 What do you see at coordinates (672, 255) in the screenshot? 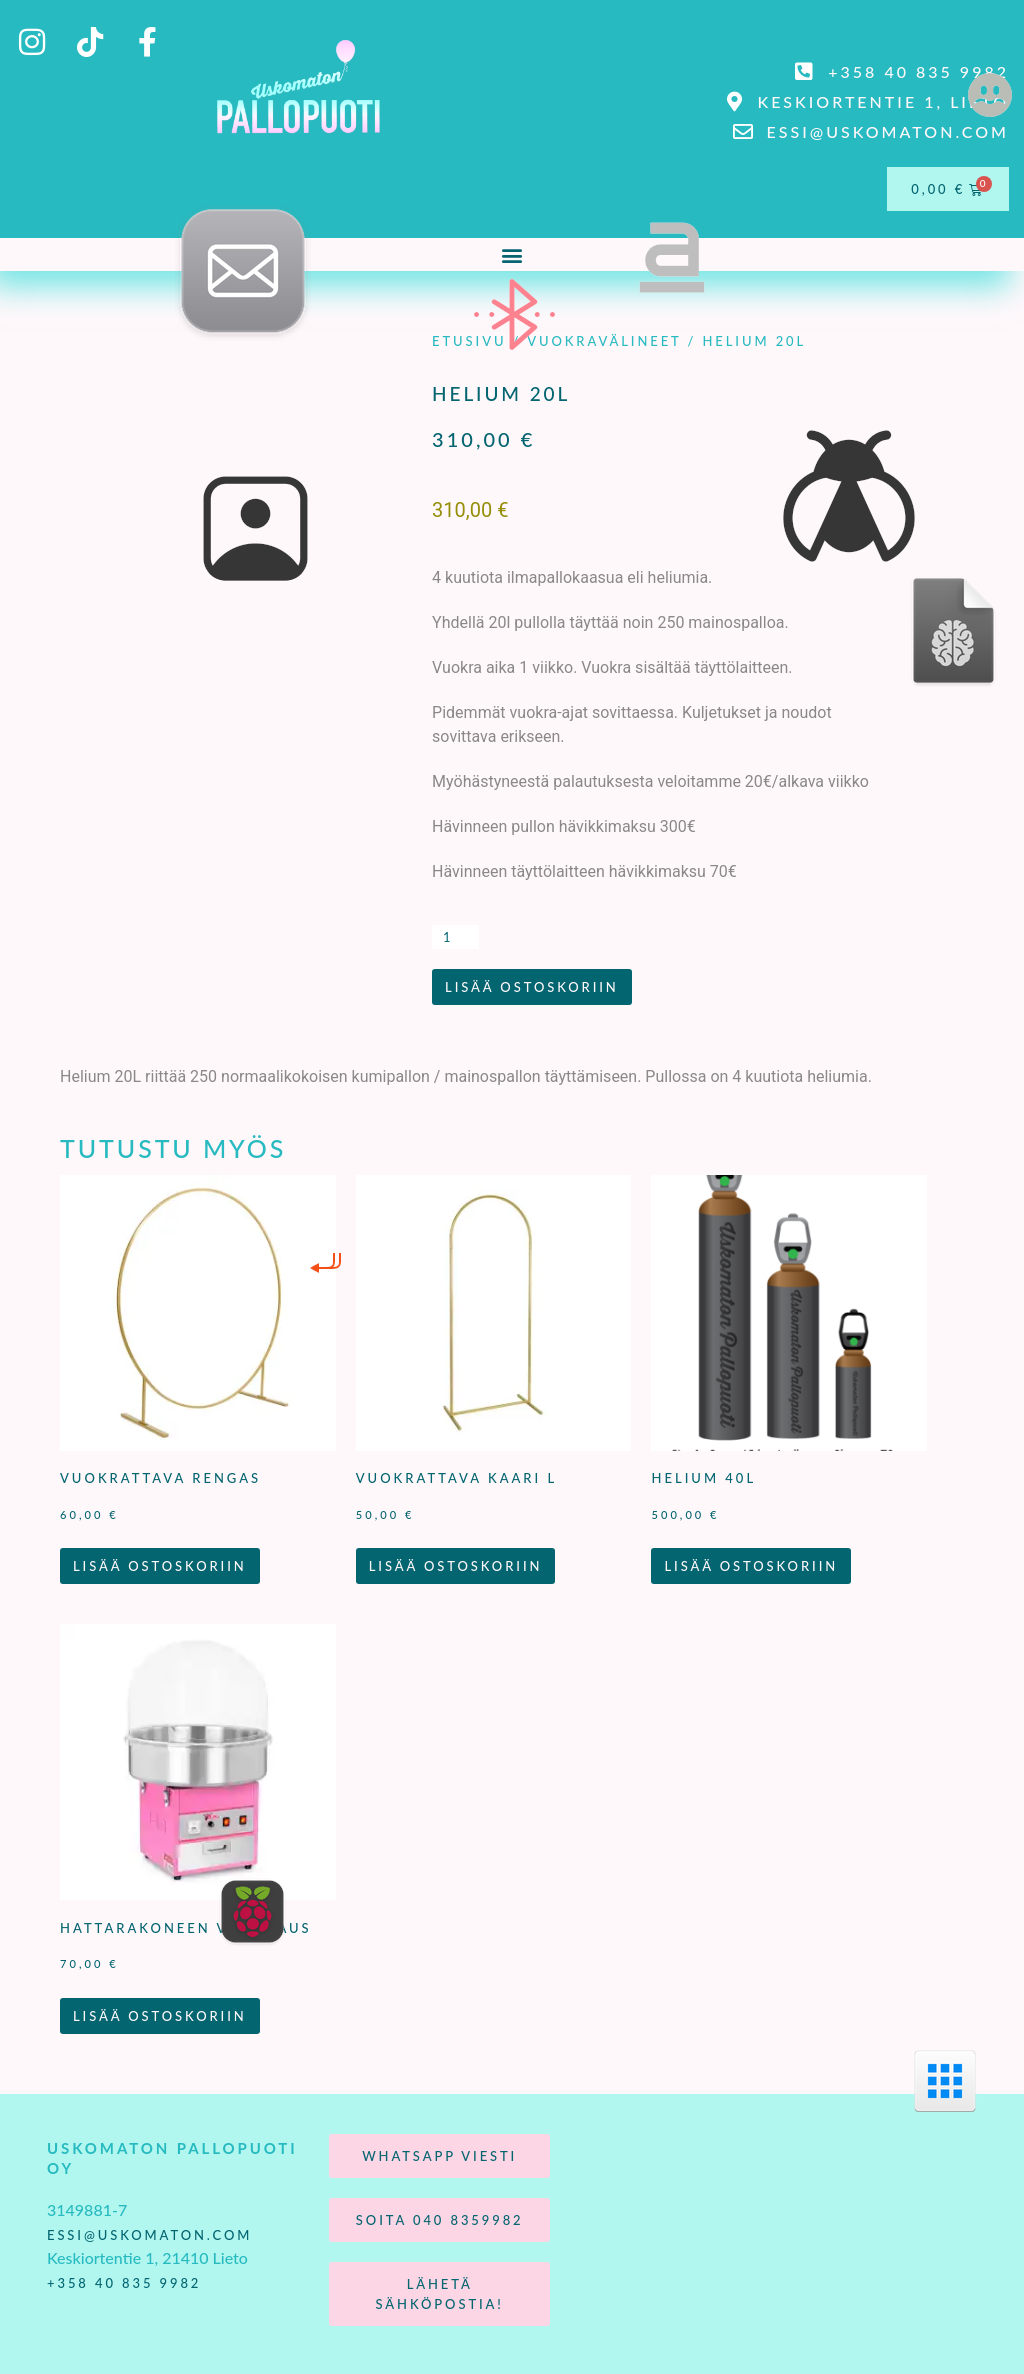
I see `apply underline formatting to selected text` at bounding box center [672, 255].